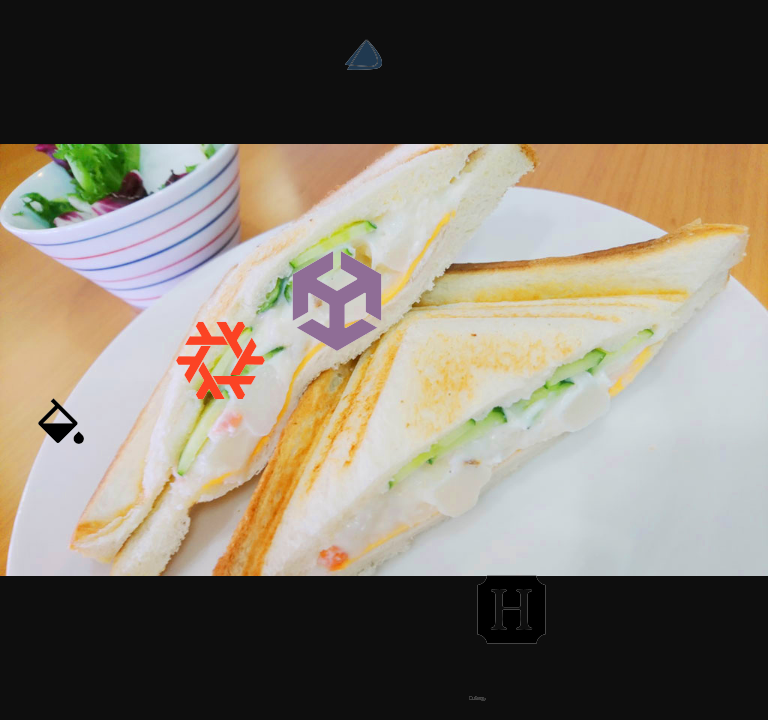 This screenshot has width=768, height=720. What do you see at coordinates (511, 609) in the screenshot?
I see `hire a helper logo` at bounding box center [511, 609].